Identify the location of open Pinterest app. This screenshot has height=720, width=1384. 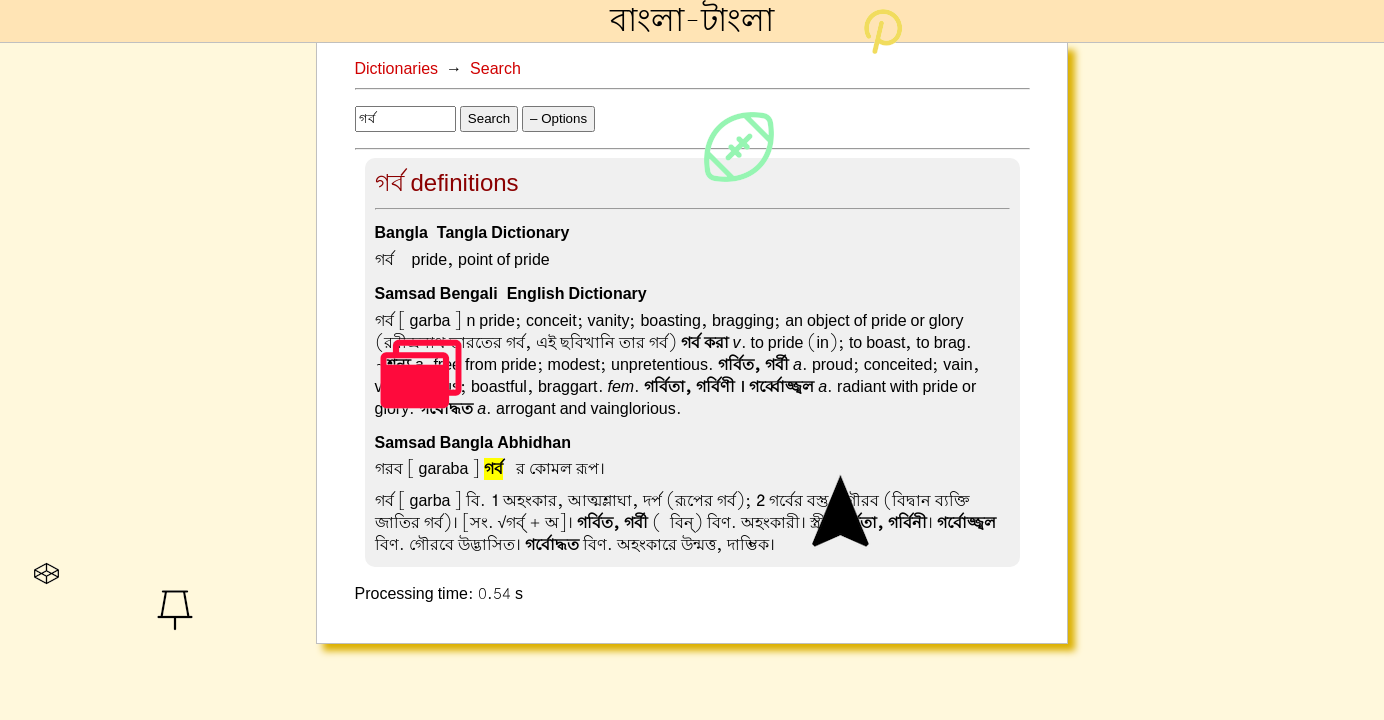
(881, 31).